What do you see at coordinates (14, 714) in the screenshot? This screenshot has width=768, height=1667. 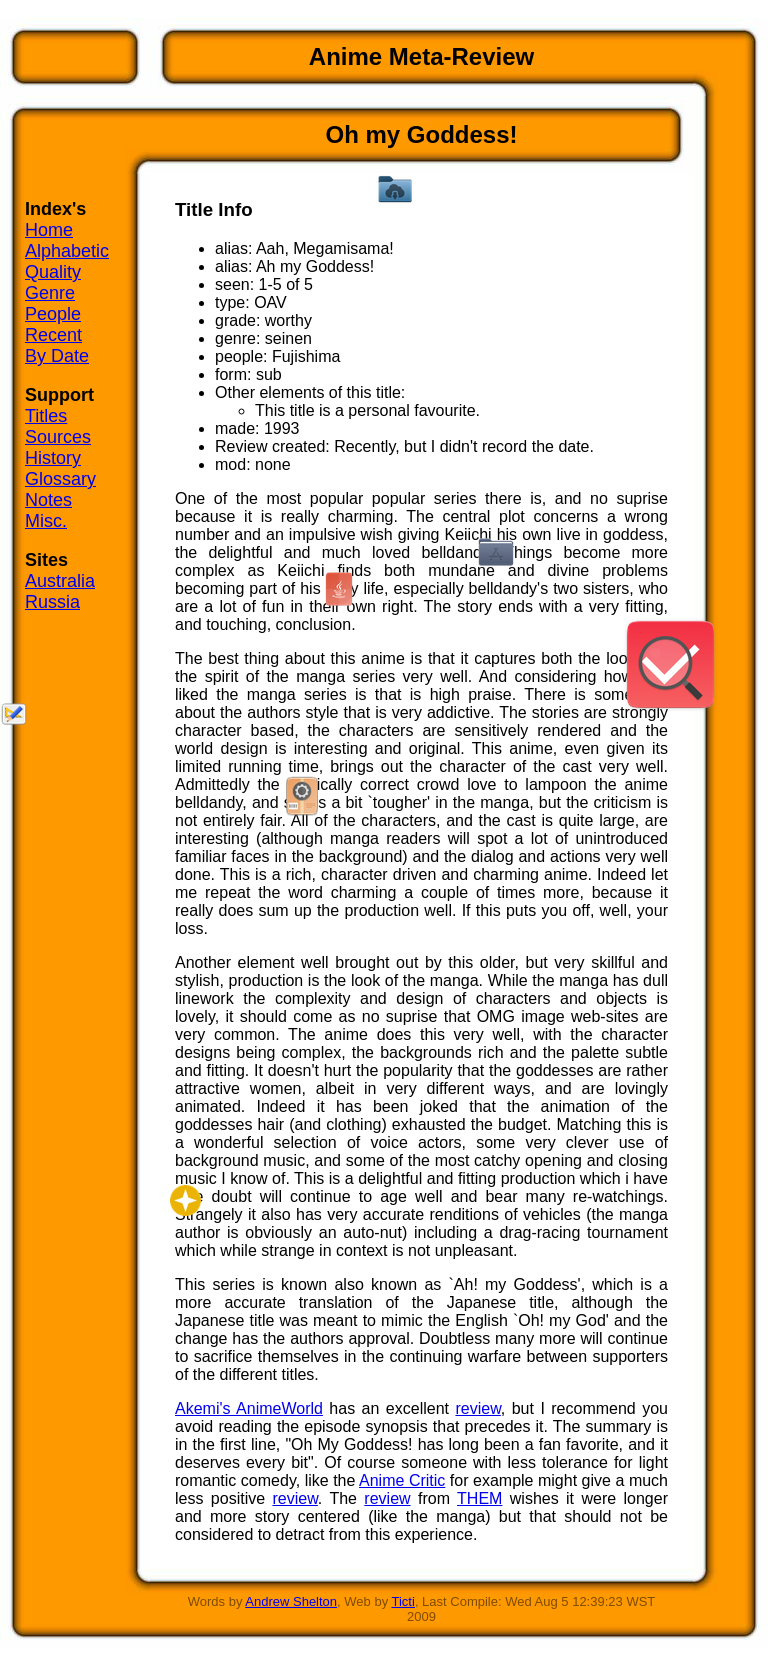 I see `access utility and accessory applications` at bounding box center [14, 714].